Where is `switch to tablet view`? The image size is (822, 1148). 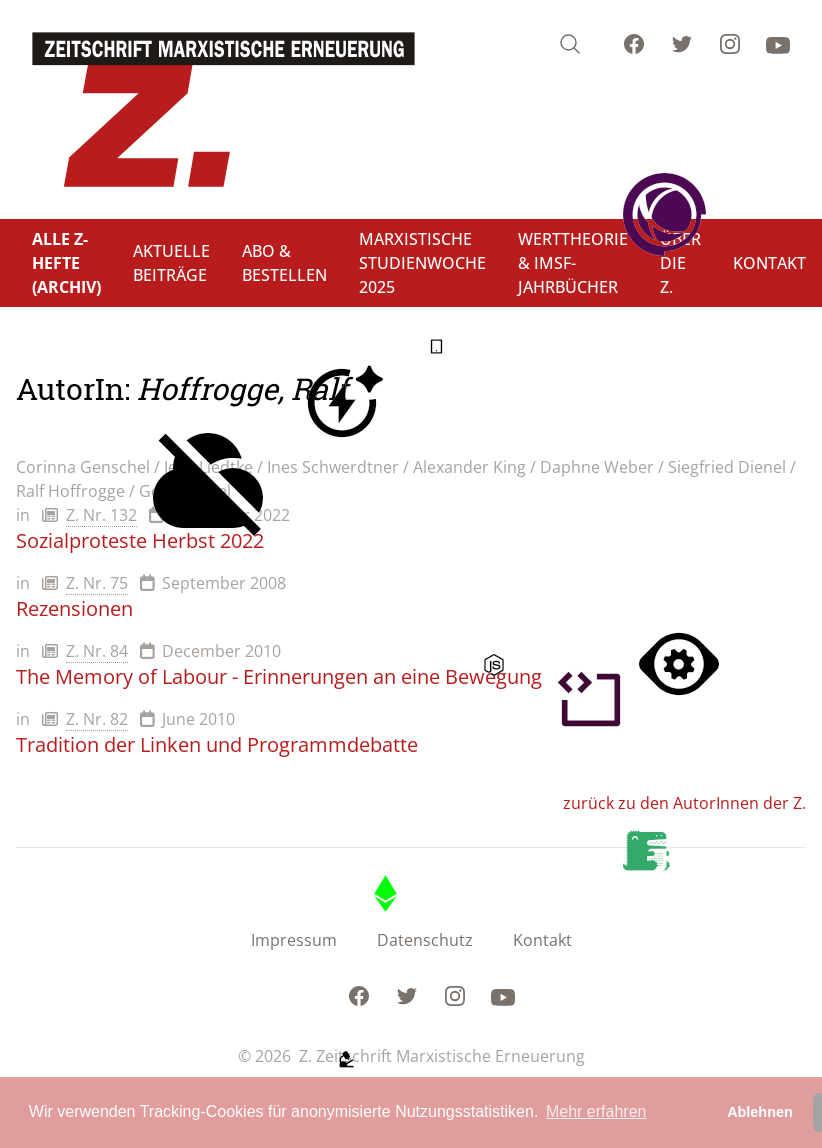
switch to tablet view is located at coordinates (436, 346).